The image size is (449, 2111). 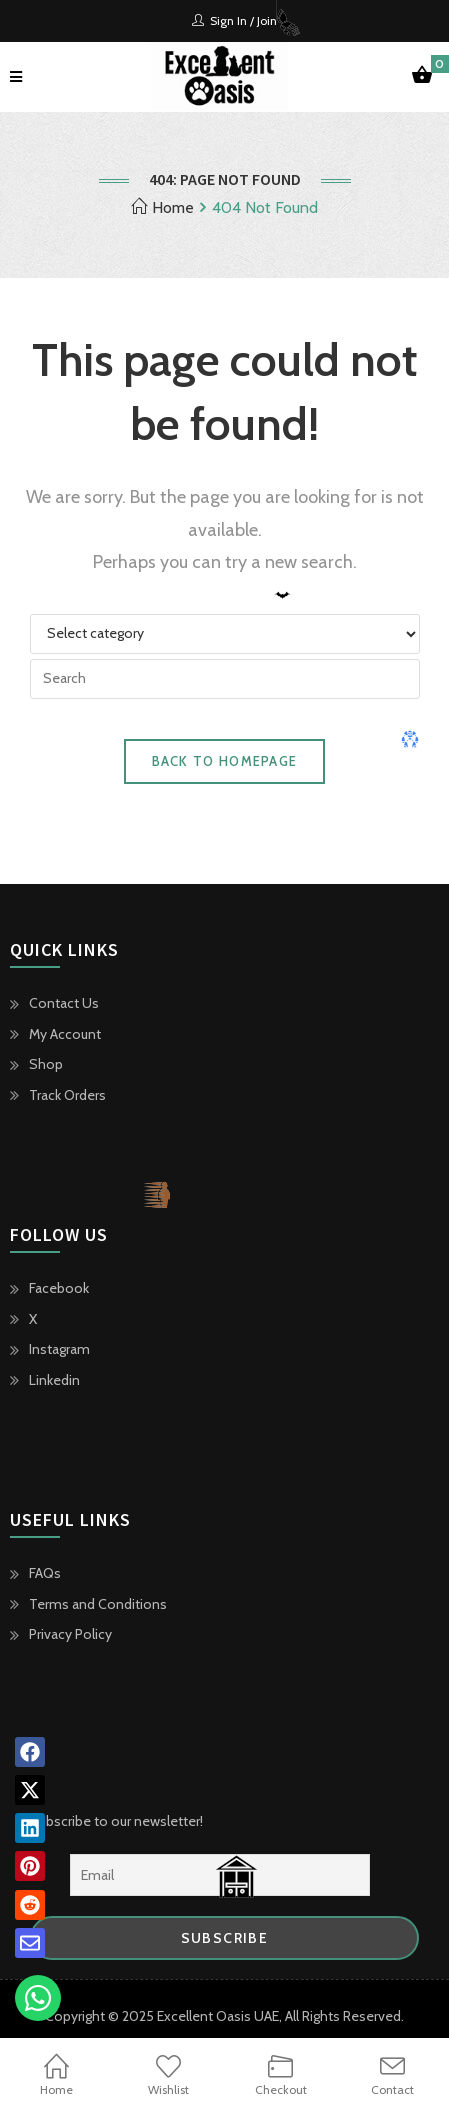 What do you see at coordinates (410, 739) in the screenshot?
I see `access robot or automaton character` at bounding box center [410, 739].